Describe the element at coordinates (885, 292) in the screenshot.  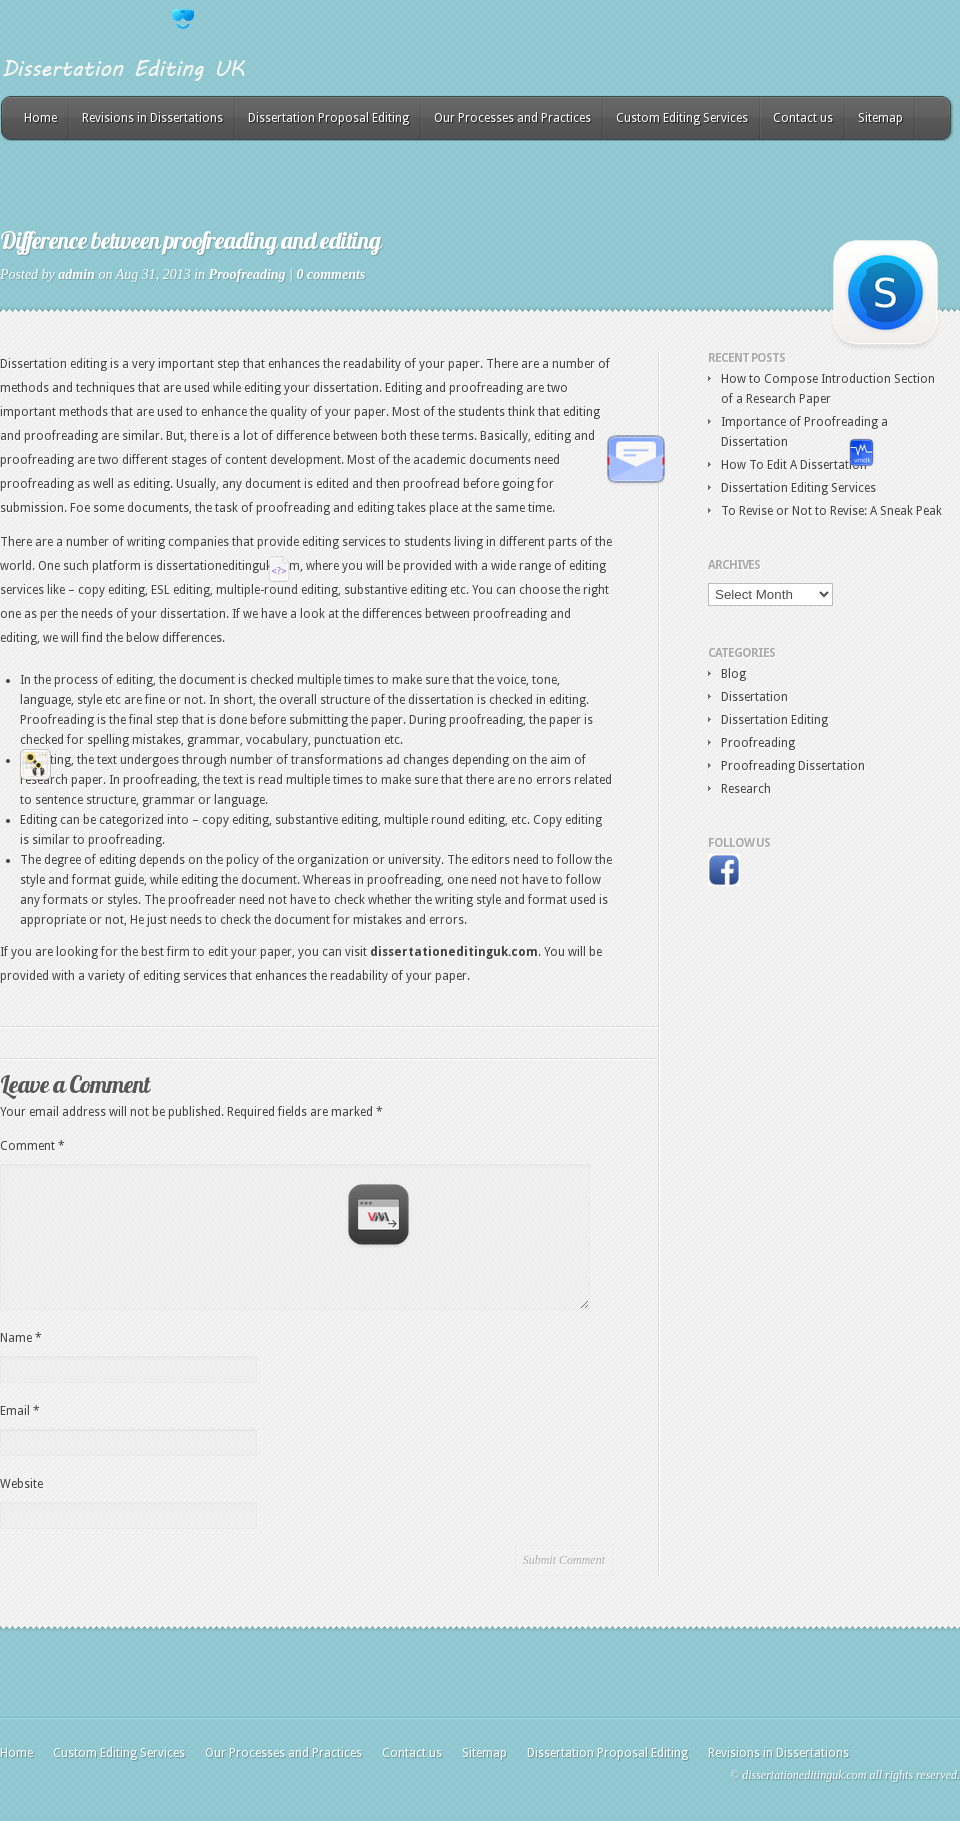
I see `open stoken authentication app` at that location.